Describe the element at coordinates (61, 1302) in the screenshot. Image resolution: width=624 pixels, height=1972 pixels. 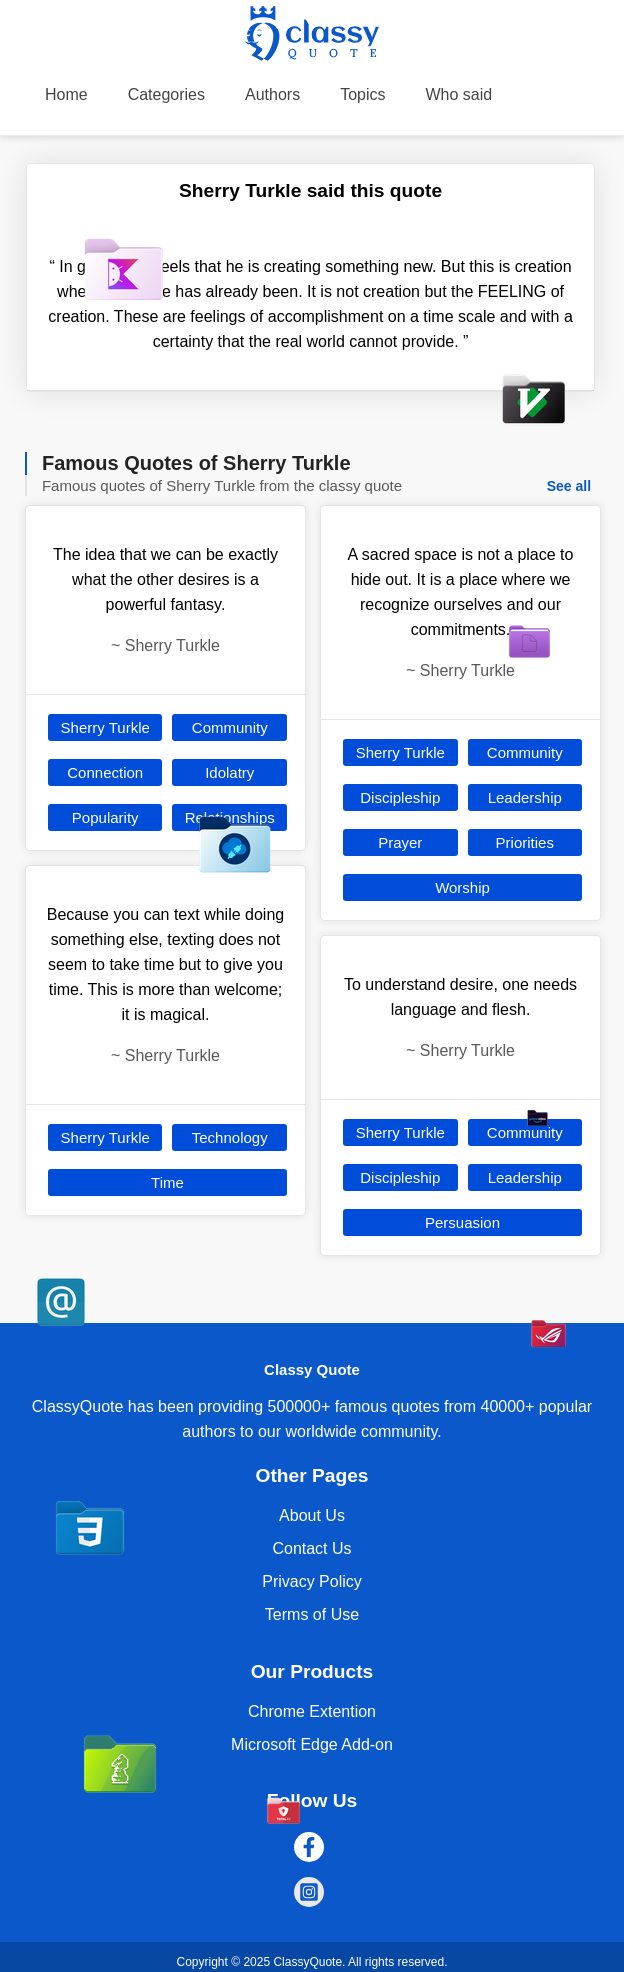
I see `manage email account credentials` at that location.